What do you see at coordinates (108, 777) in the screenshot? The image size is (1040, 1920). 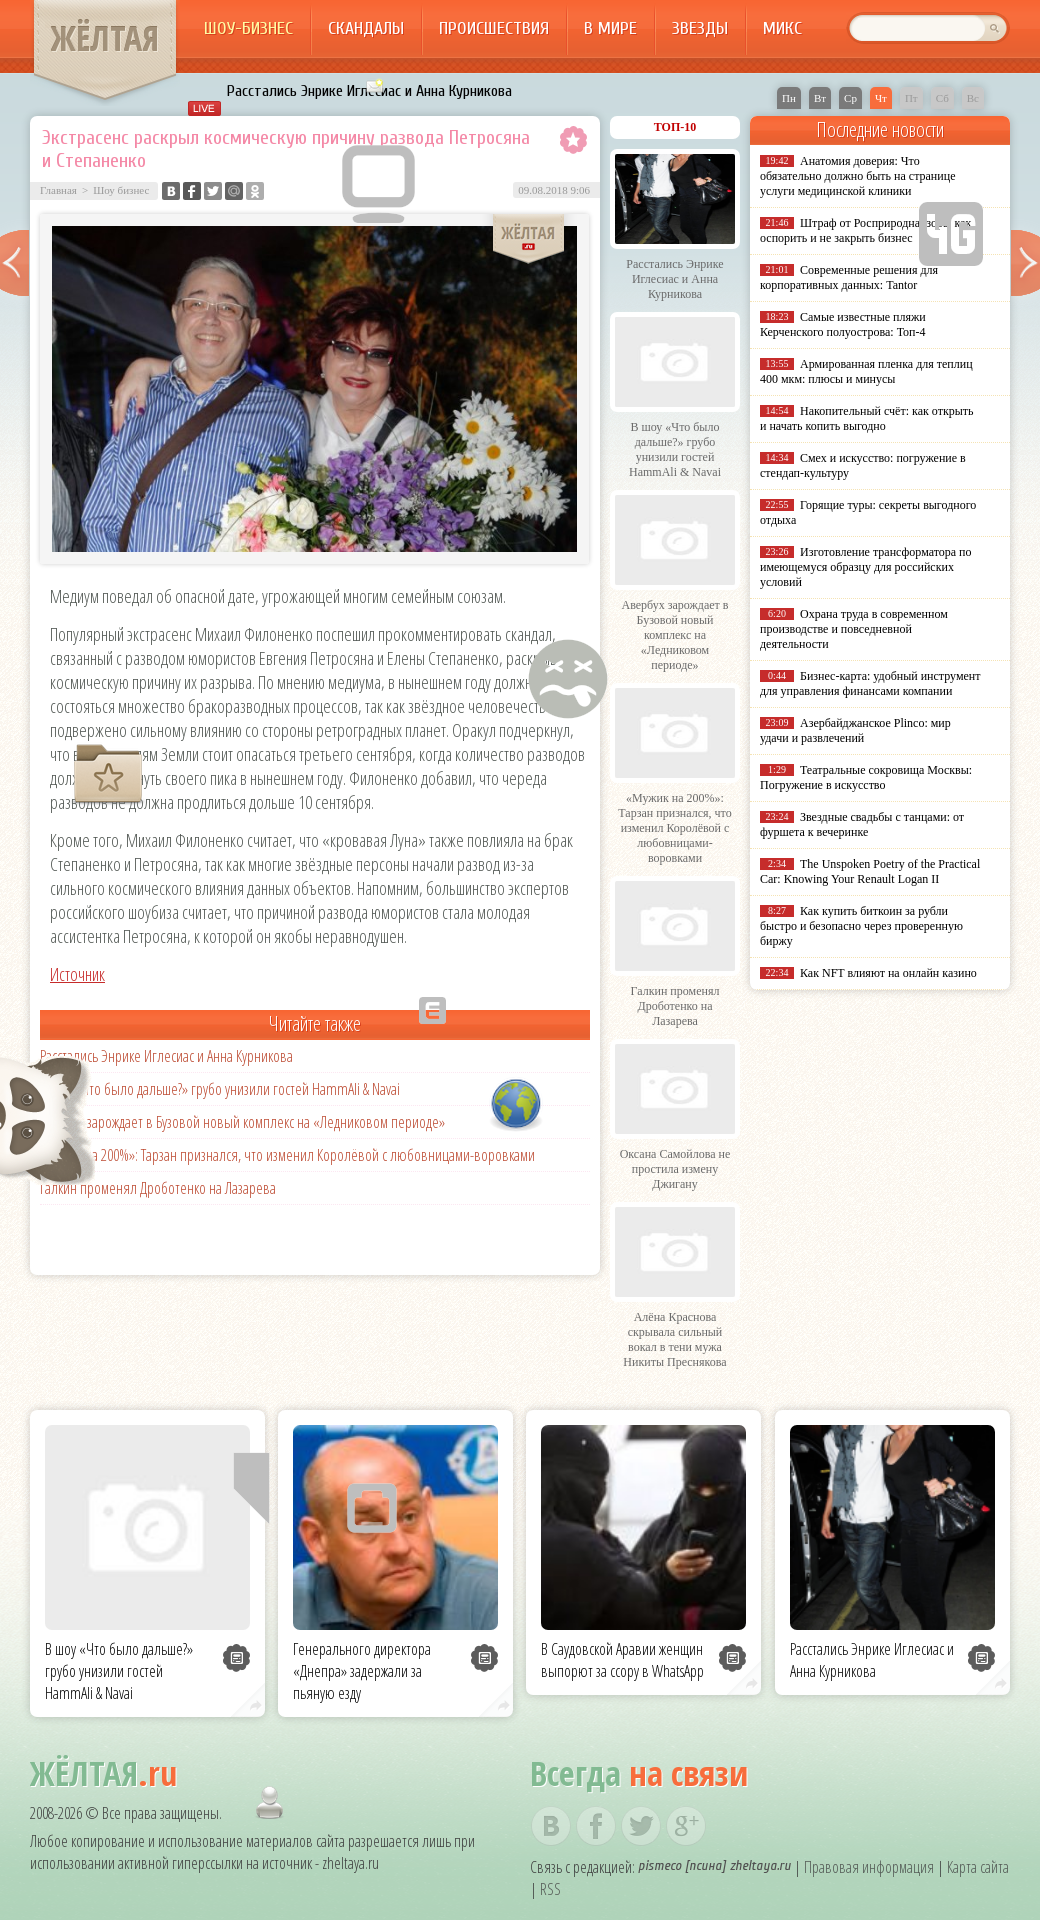 I see `access your bookmarked files and folders` at bounding box center [108, 777].